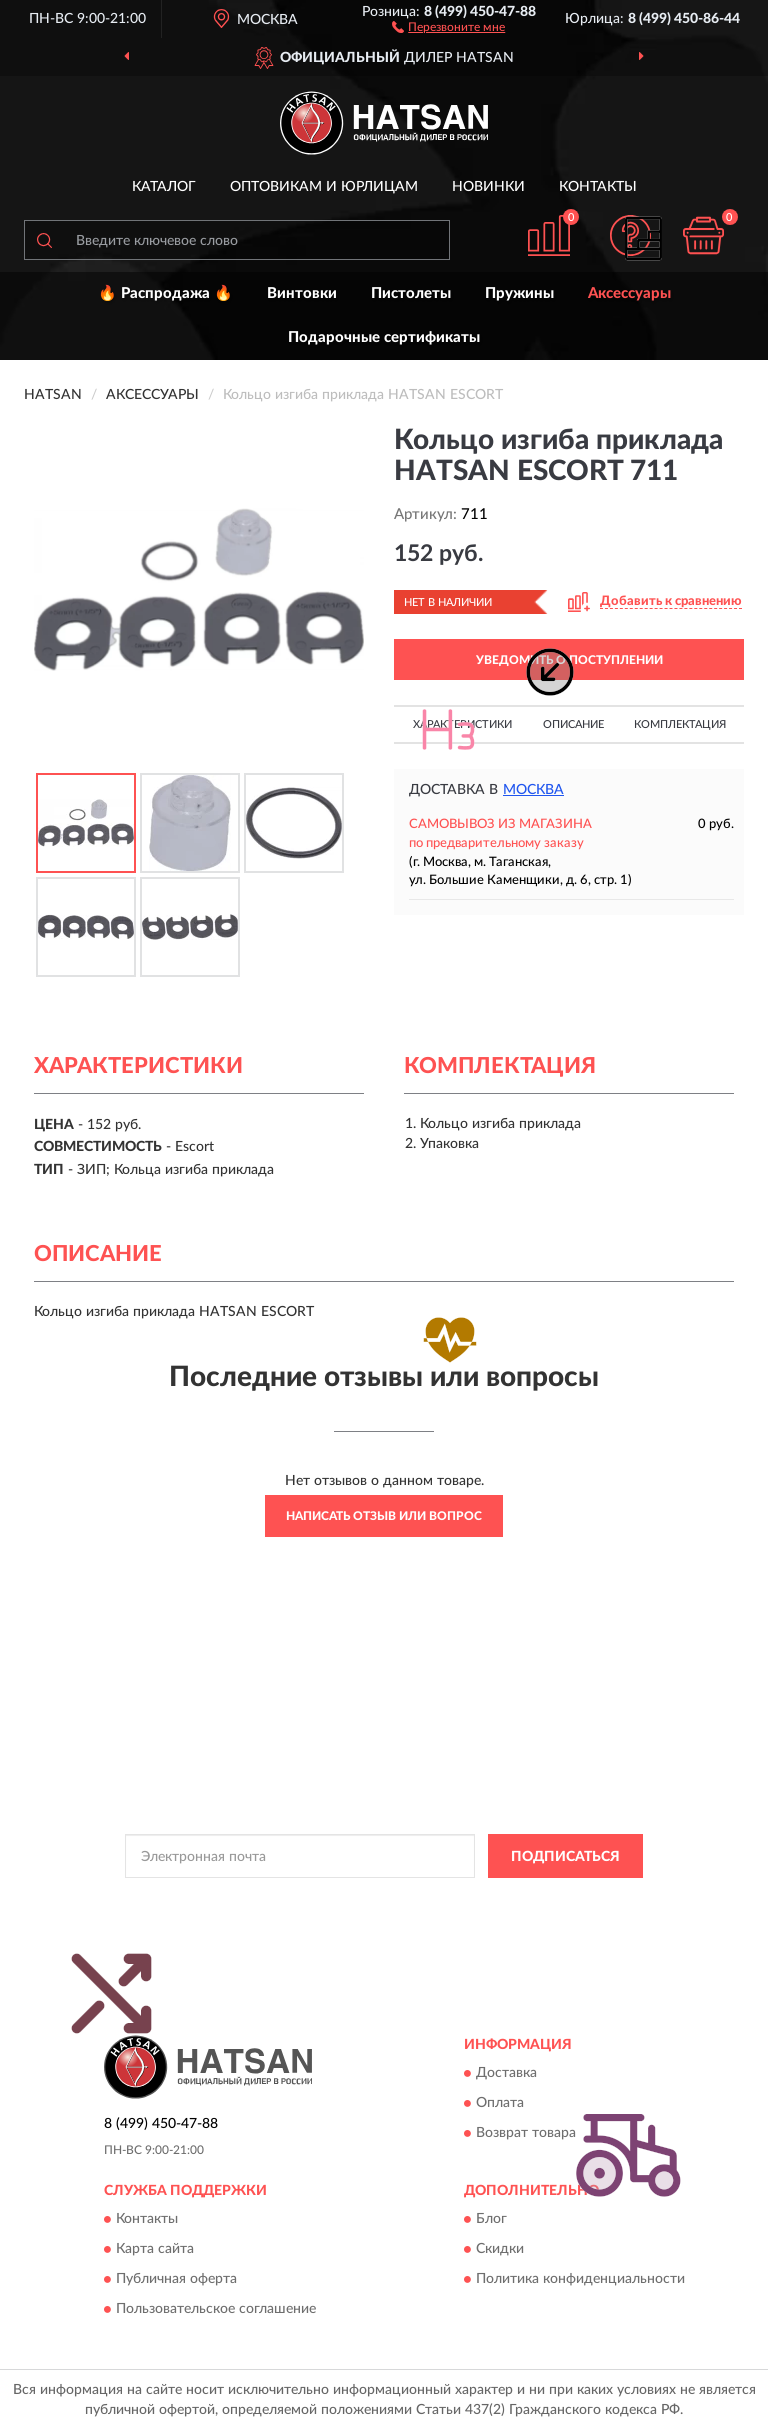  What do you see at coordinates (643, 238) in the screenshot?
I see `indicates stairs or stairway access` at bounding box center [643, 238].